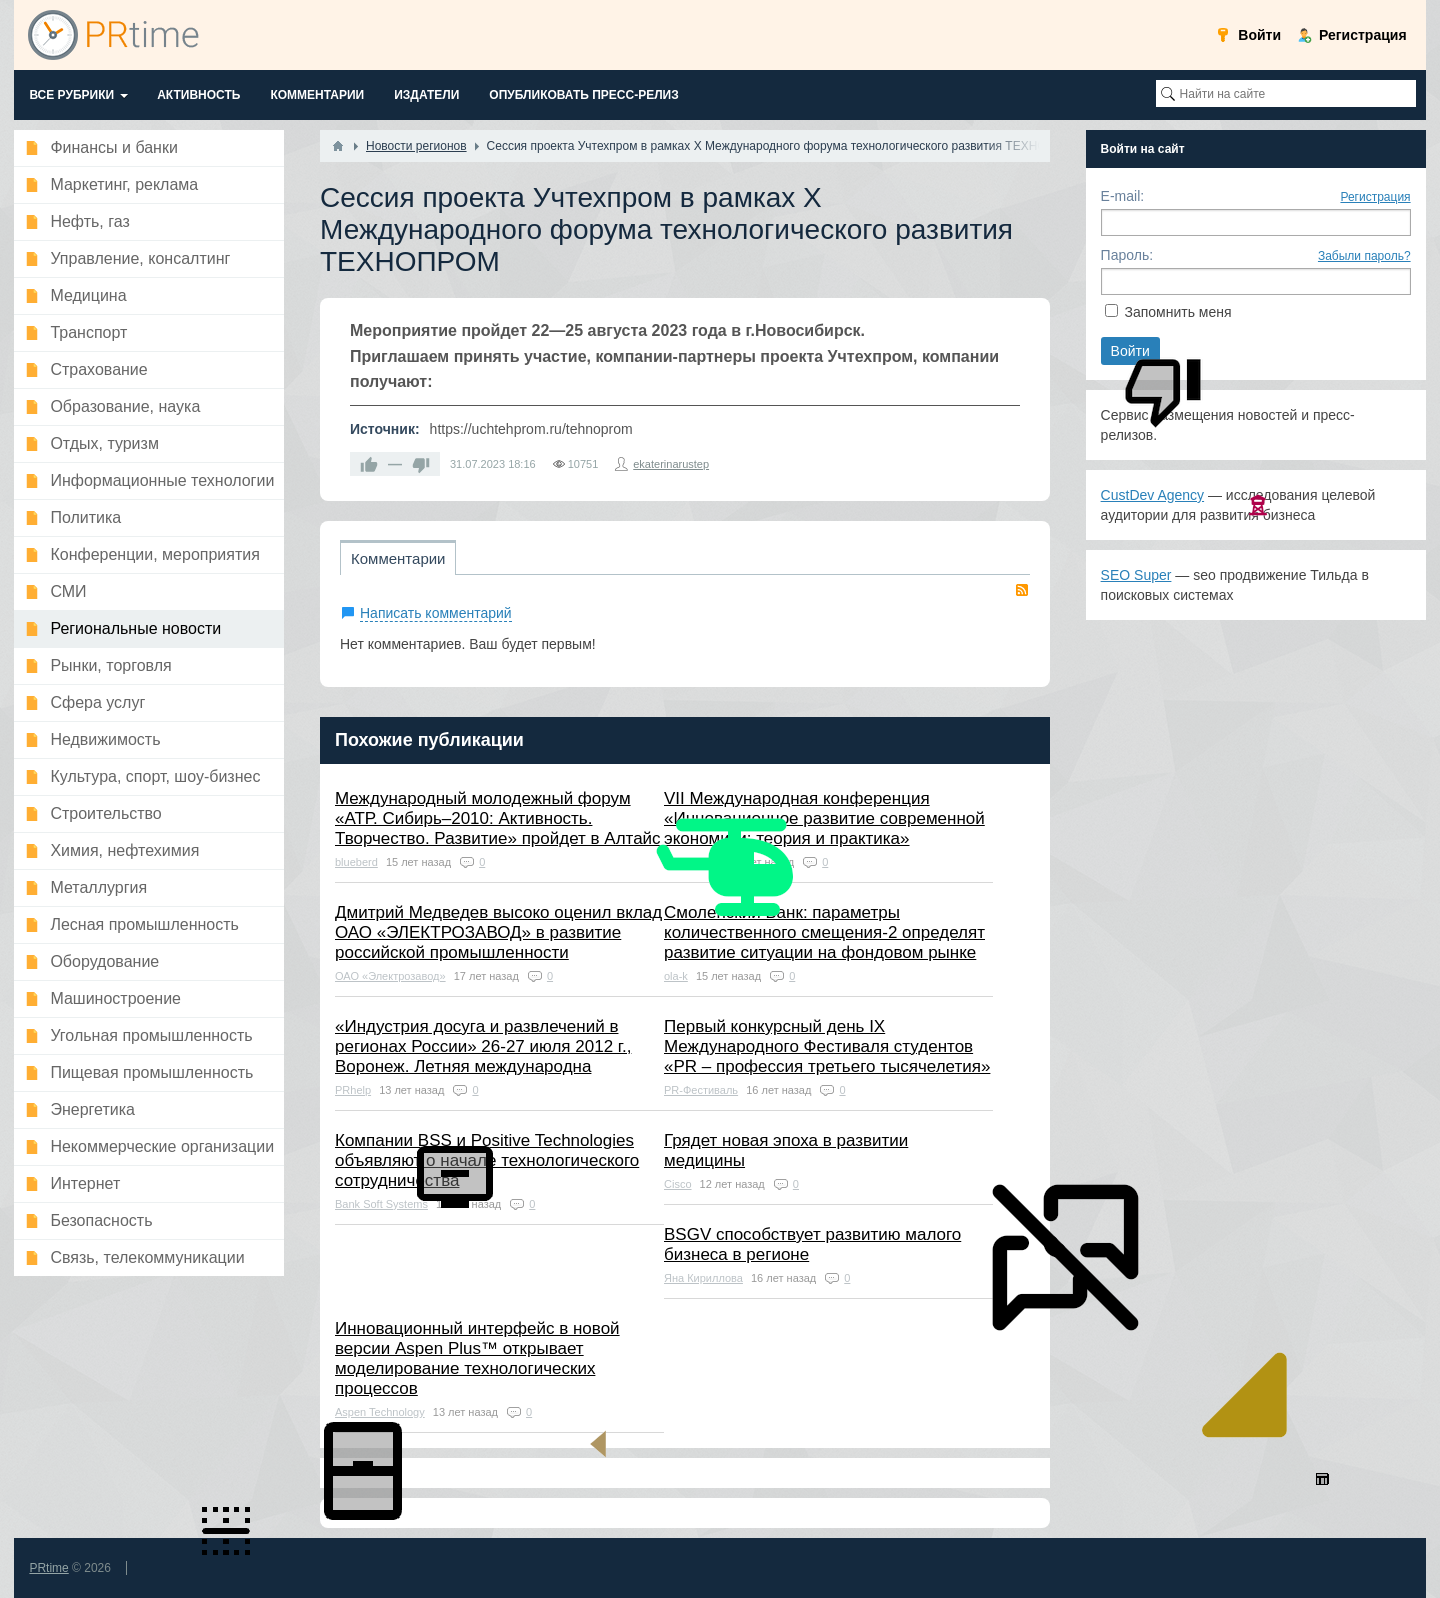  Describe the element at coordinates (1163, 390) in the screenshot. I see `dislike or downvote content` at that location.